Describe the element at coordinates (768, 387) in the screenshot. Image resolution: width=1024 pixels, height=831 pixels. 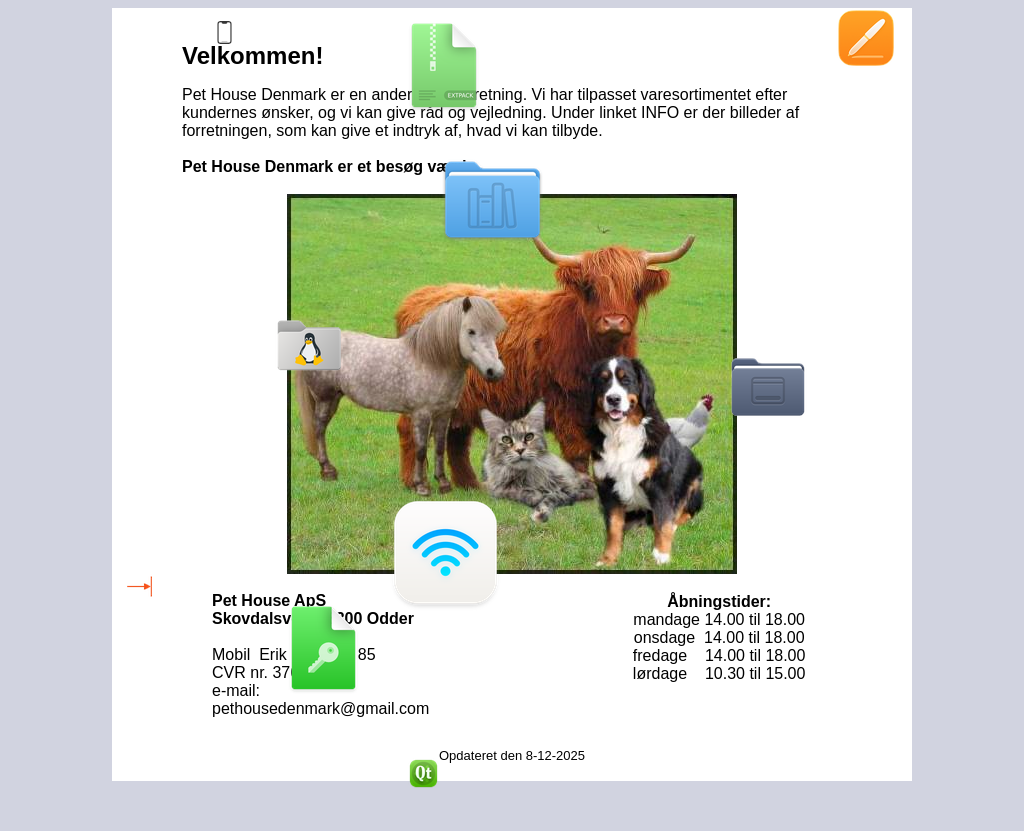
I see `open desktop folder` at that location.